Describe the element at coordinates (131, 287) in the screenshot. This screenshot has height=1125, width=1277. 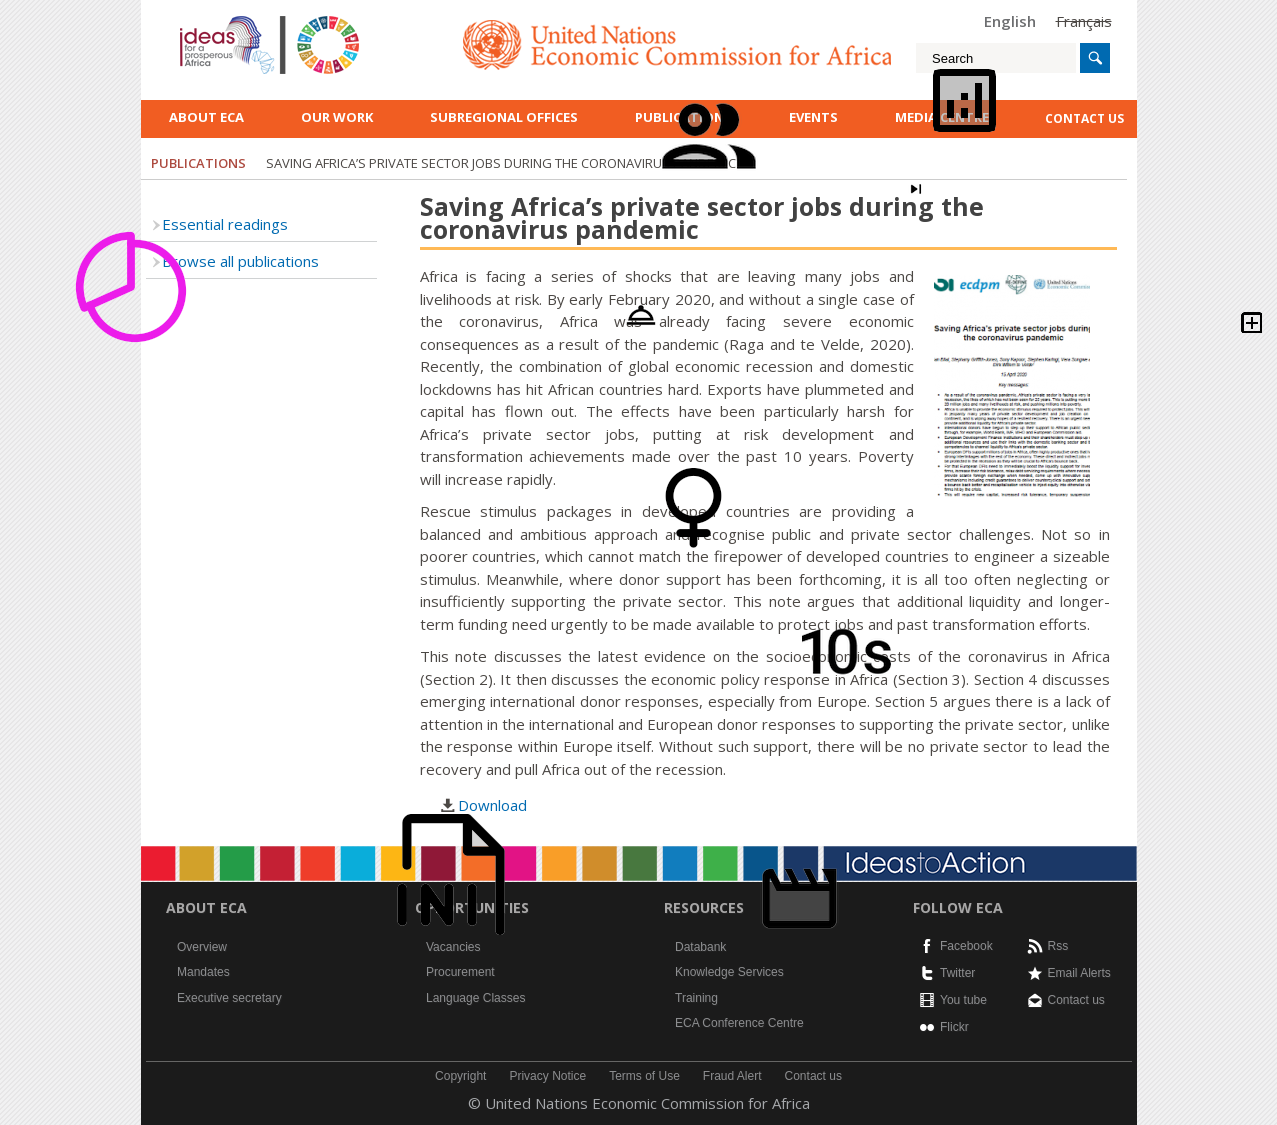
I see `view data breakdown or statistics` at that location.